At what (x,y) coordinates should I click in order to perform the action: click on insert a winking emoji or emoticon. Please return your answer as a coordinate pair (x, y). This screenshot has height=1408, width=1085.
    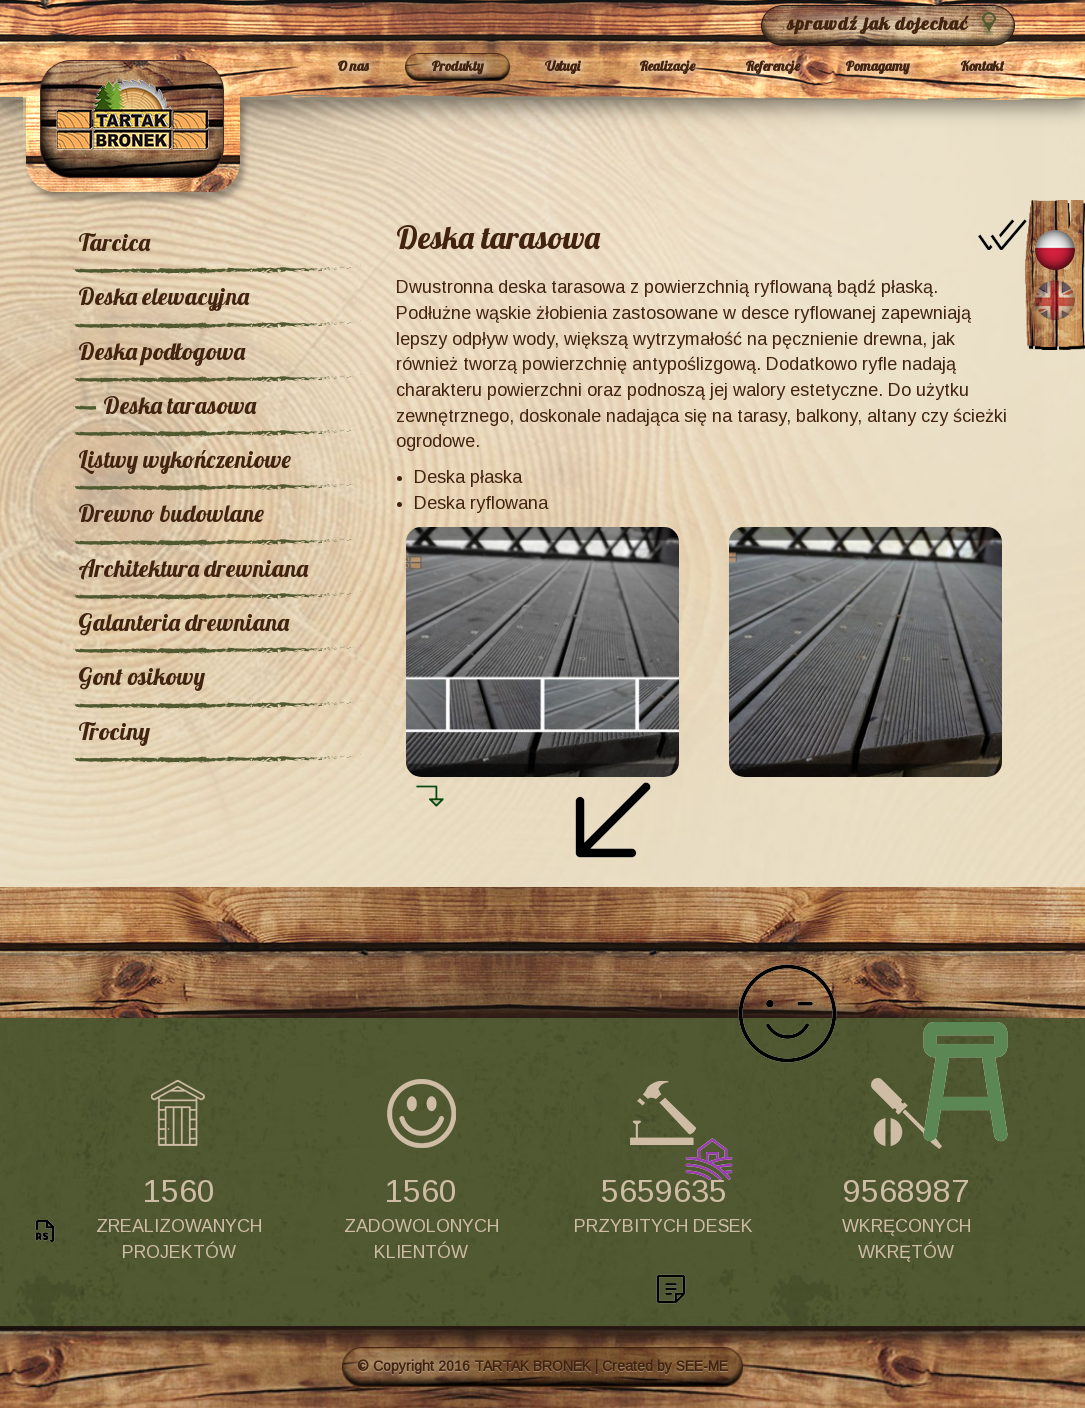
    Looking at the image, I should click on (787, 1013).